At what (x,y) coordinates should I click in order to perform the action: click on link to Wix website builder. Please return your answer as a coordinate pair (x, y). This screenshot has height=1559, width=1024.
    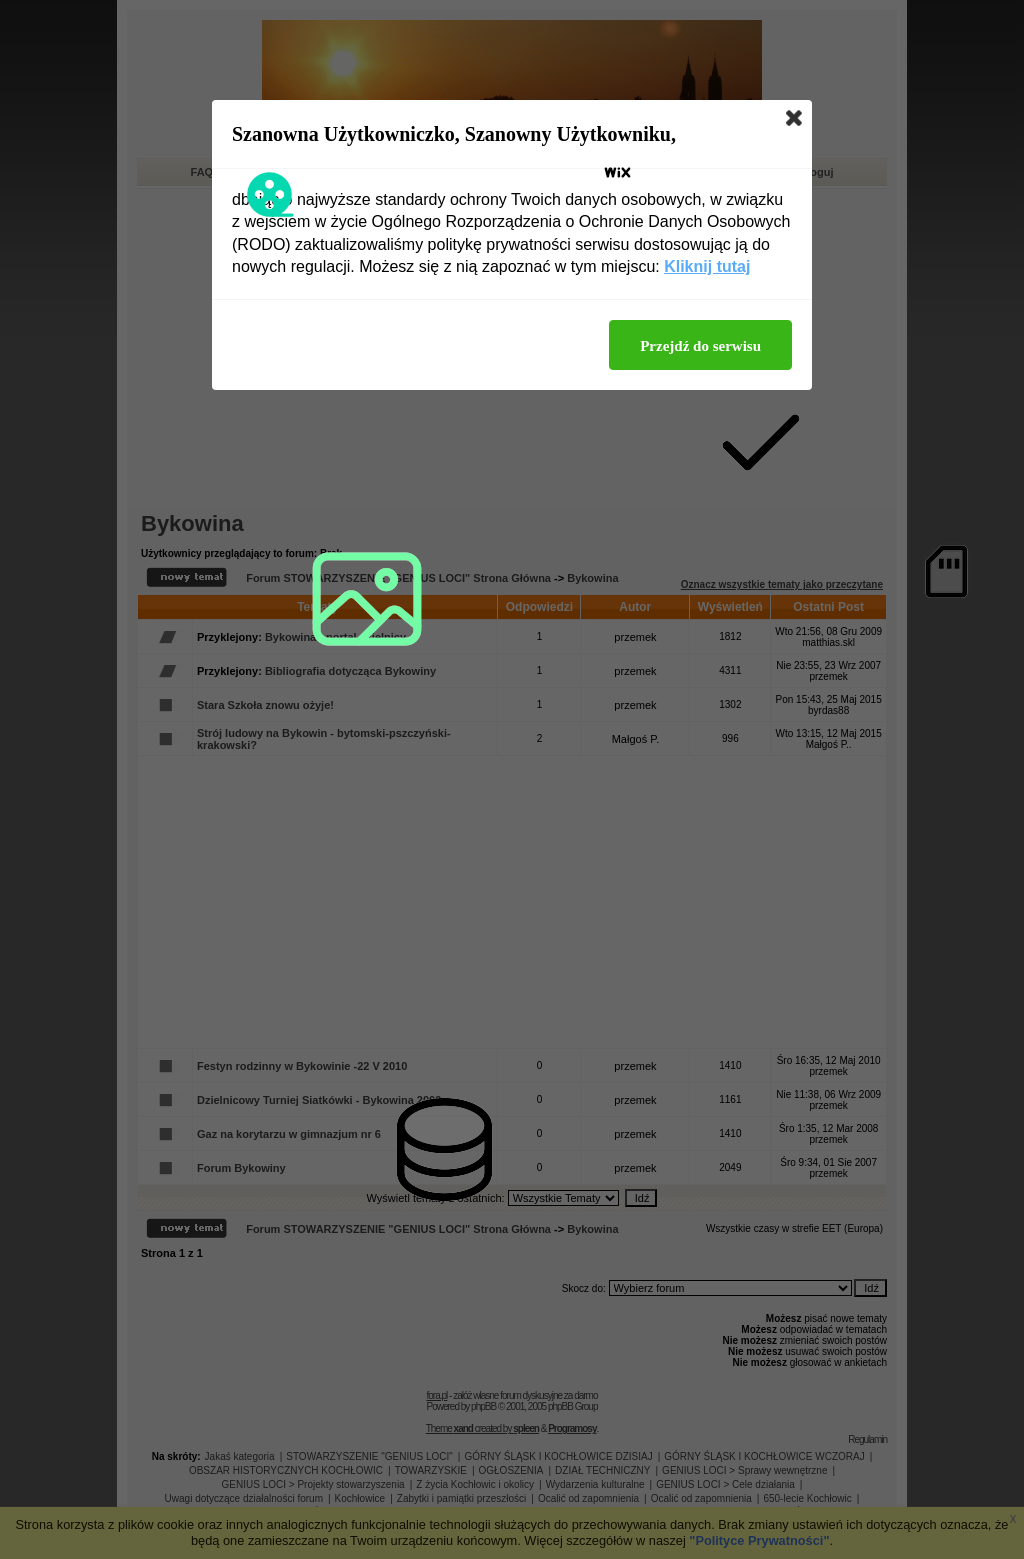
    Looking at the image, I should click on (617, 172).